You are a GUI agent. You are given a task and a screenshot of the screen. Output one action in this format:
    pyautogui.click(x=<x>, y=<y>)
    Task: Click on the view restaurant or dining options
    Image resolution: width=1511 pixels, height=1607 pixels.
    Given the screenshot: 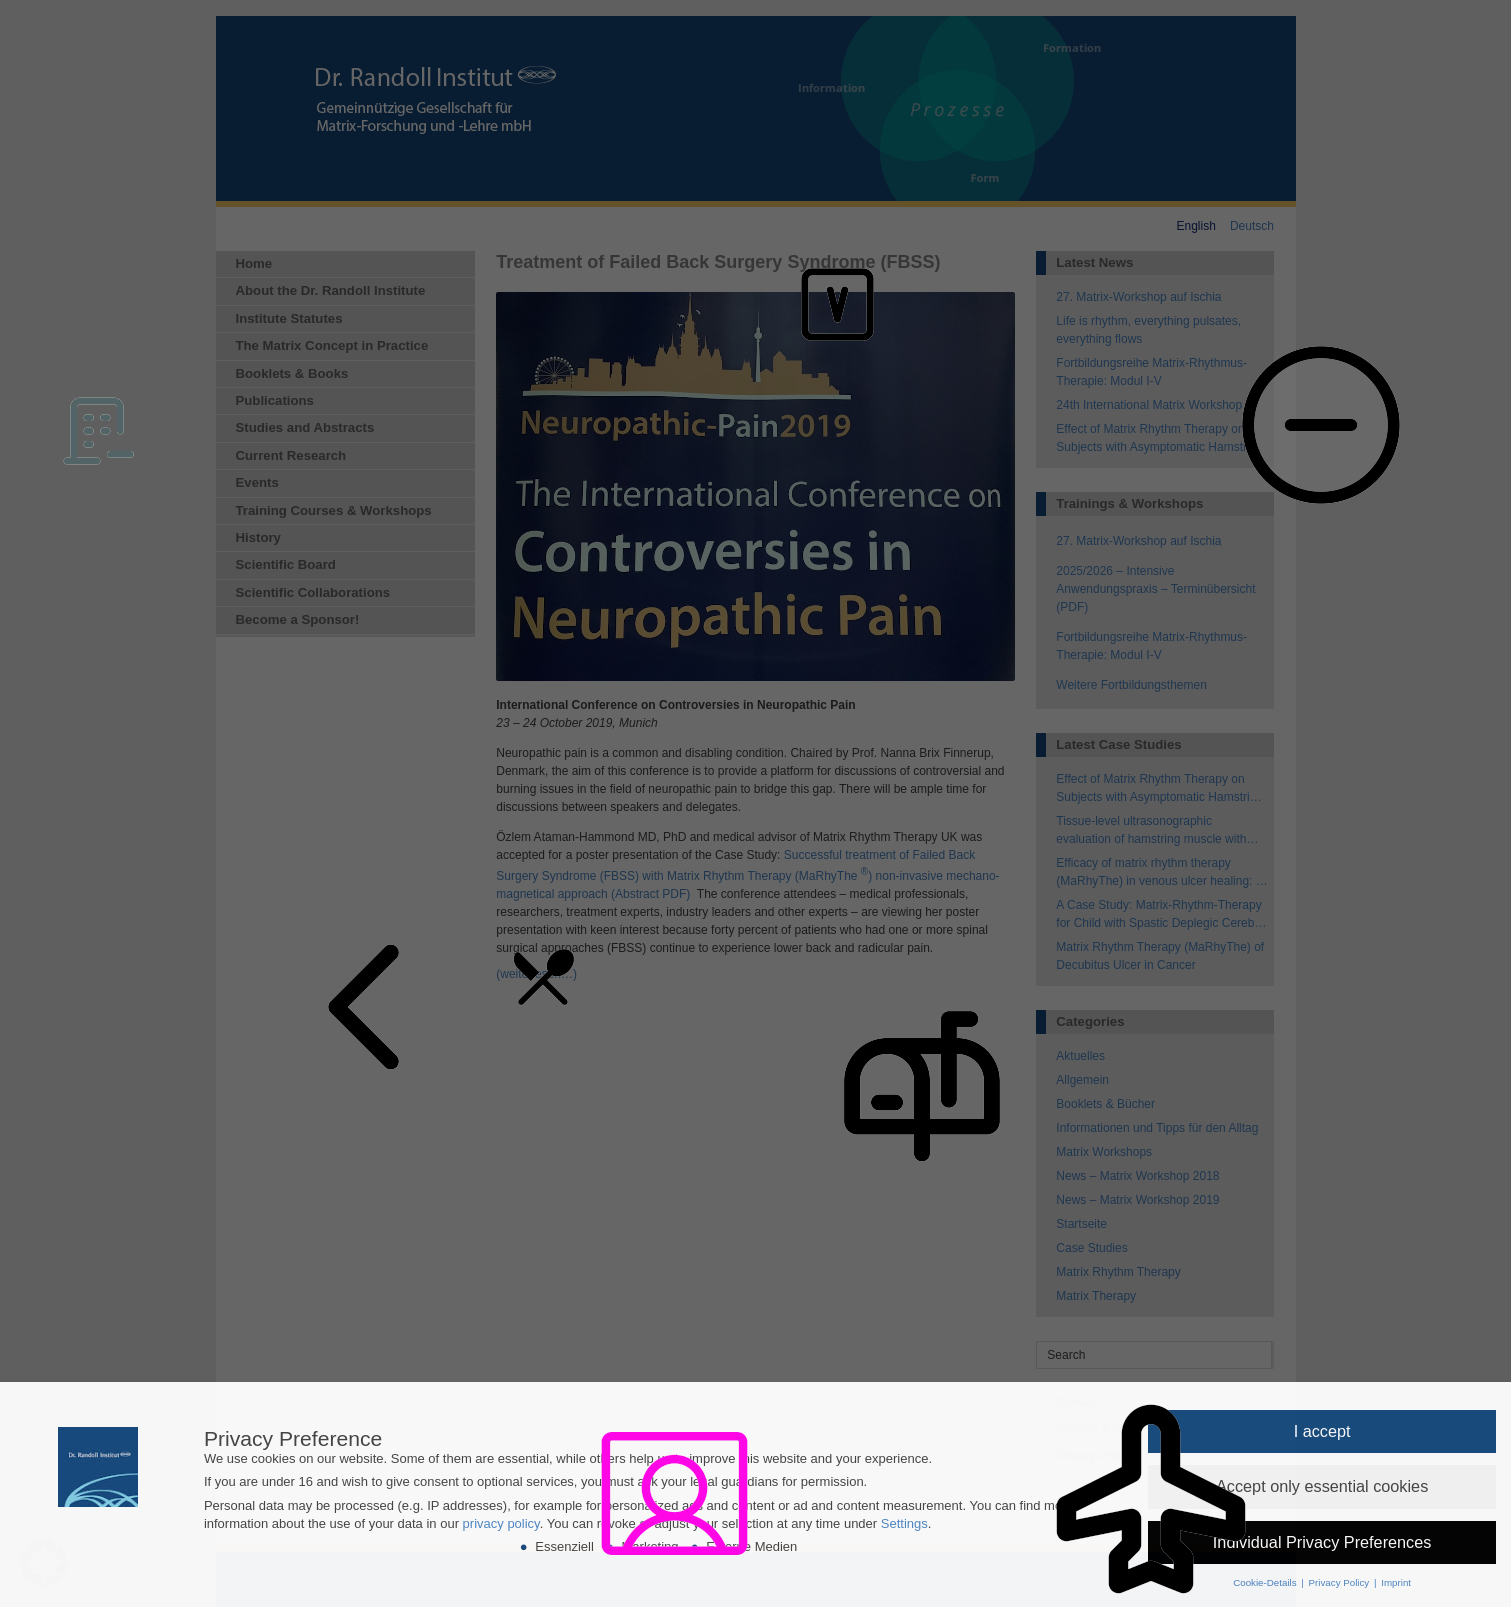 What is the action you would take?
    pyautogui.click(x=543, y=977)
    